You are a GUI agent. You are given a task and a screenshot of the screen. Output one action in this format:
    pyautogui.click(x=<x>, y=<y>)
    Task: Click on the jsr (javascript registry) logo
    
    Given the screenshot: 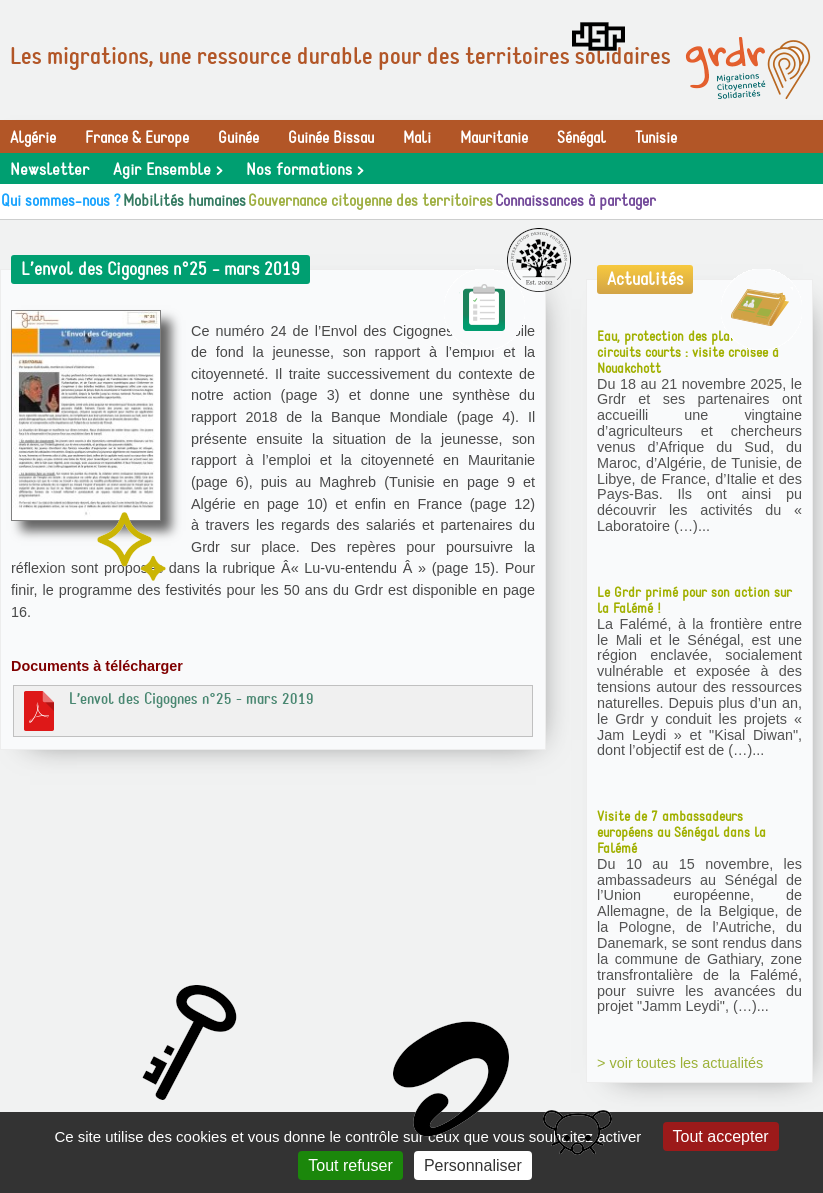 What is the action you would take?
    pyautogui.click(x=598, y=36)
    